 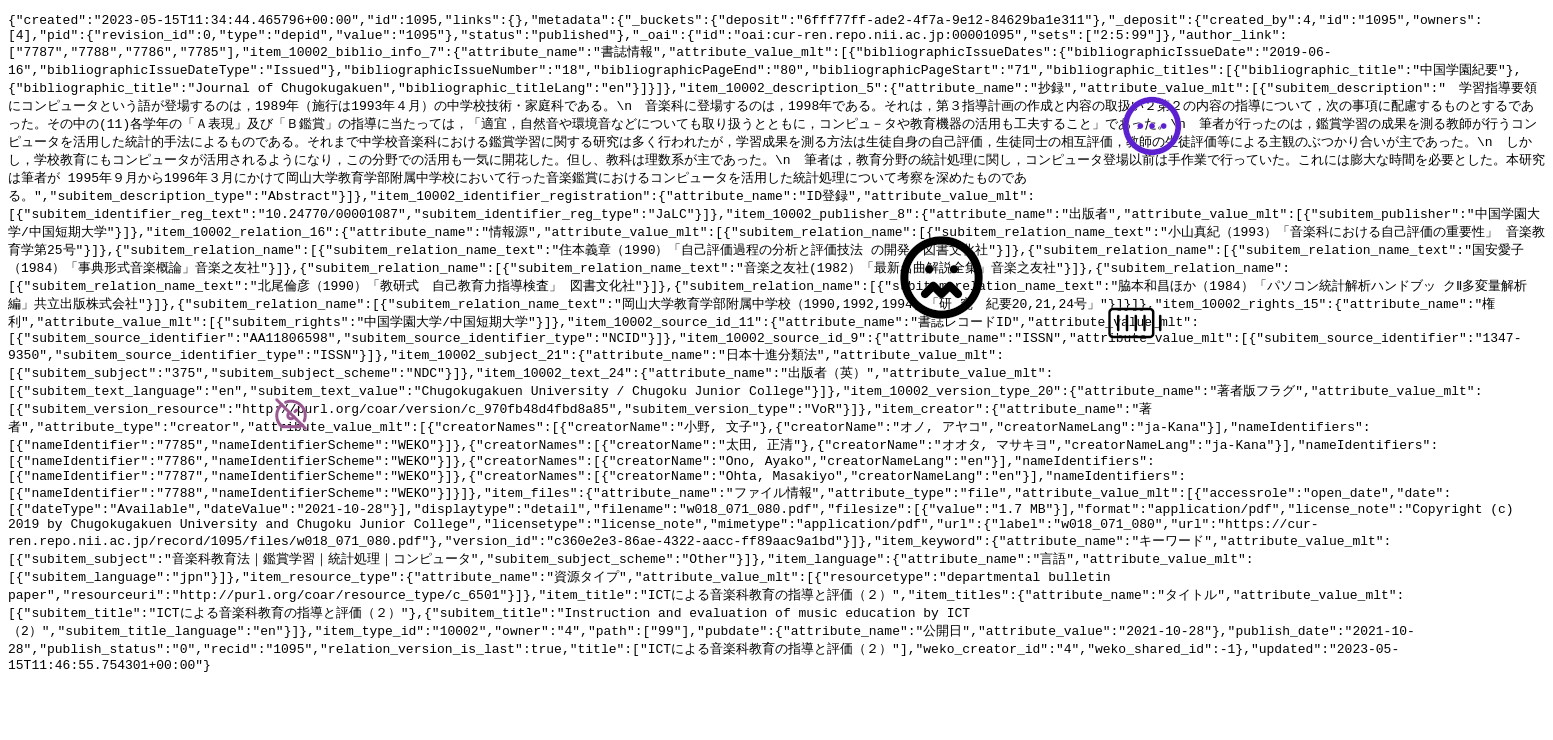 I want to click on dashboard view is disabled or unavailable, so click(x=291, y=414).